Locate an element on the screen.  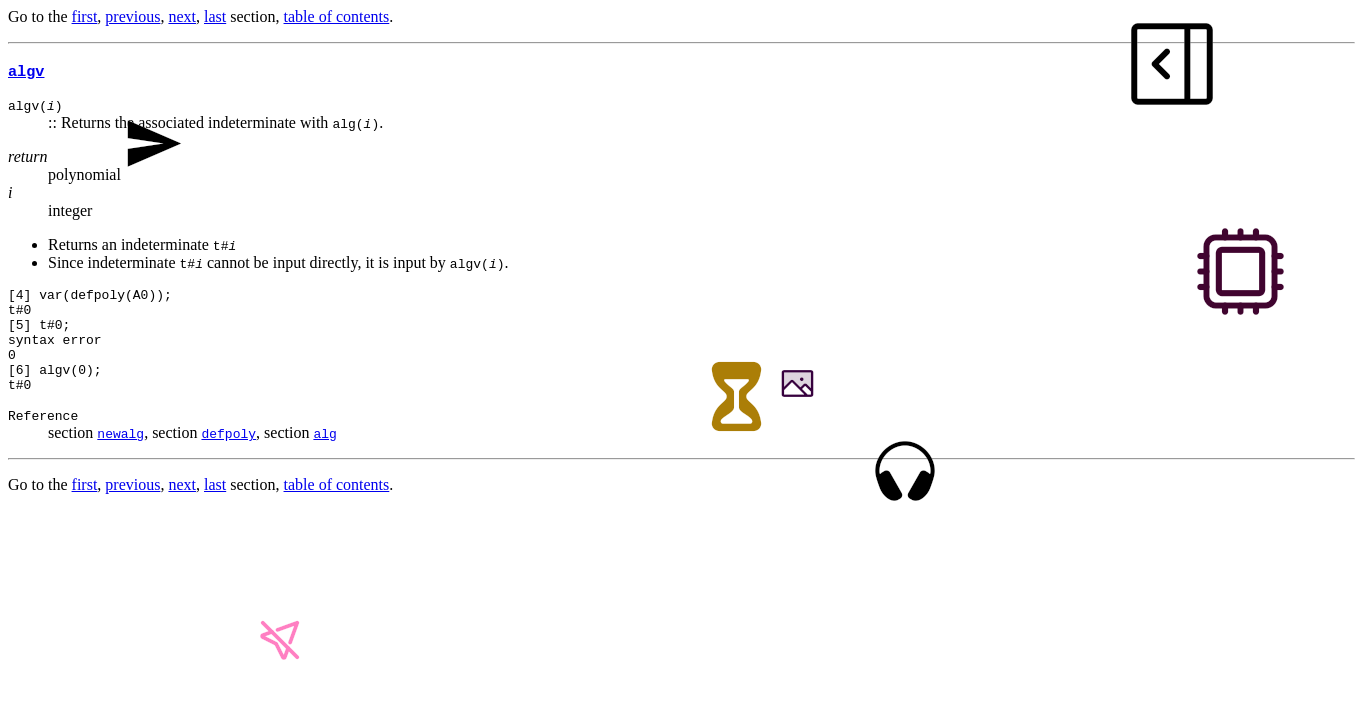
indicates loading or processing in progress is located at coordinates (736, 396).